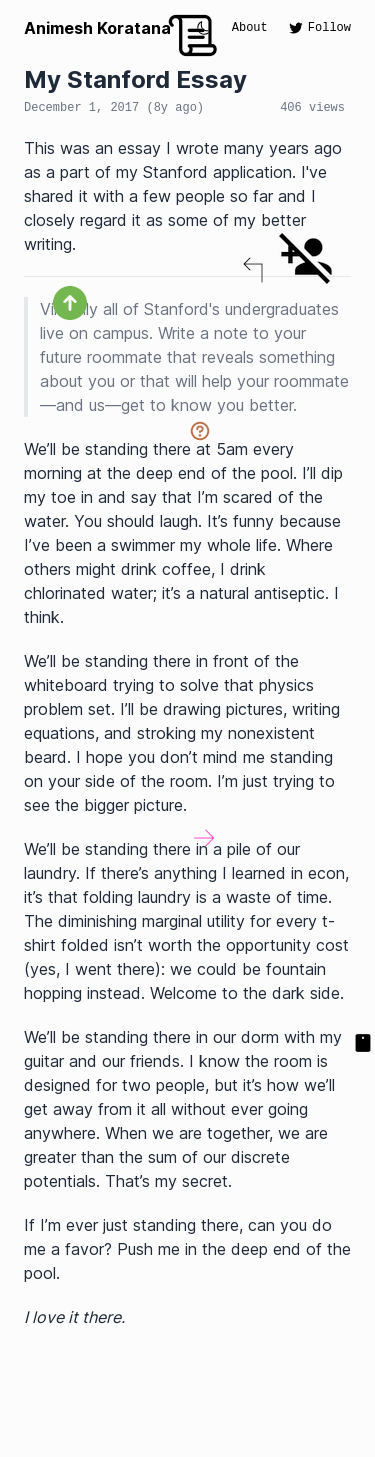  Describe the element at coordinates (254, 270) in the screenshot. I see `undo or go back to previous action` at that location.